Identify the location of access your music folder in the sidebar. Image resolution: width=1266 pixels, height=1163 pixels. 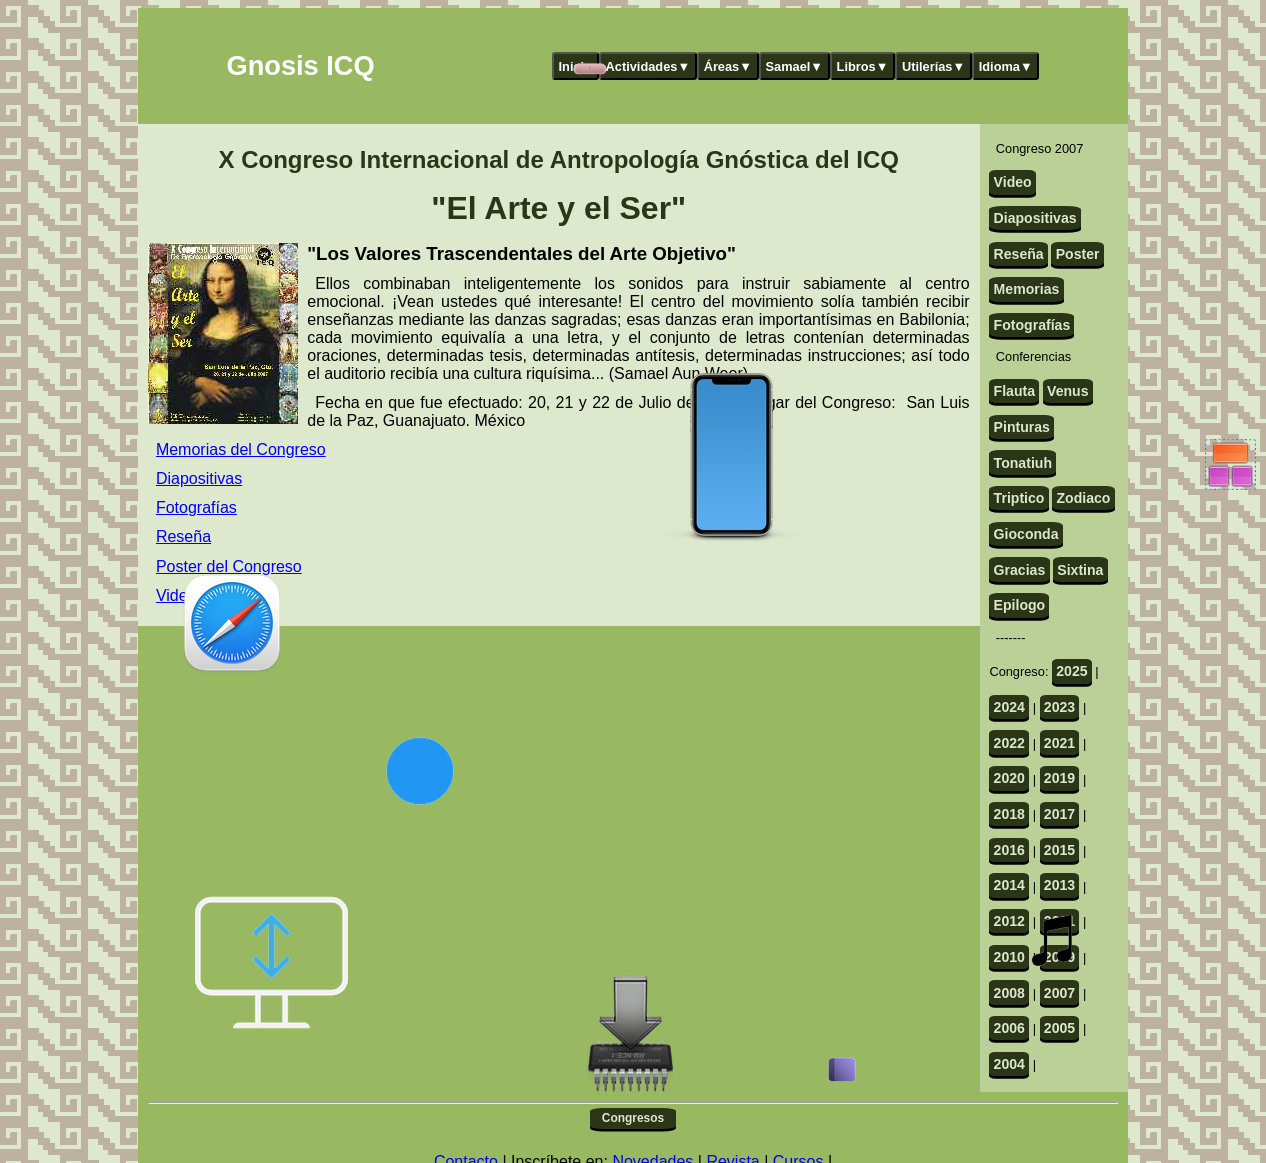
(1053, 940).